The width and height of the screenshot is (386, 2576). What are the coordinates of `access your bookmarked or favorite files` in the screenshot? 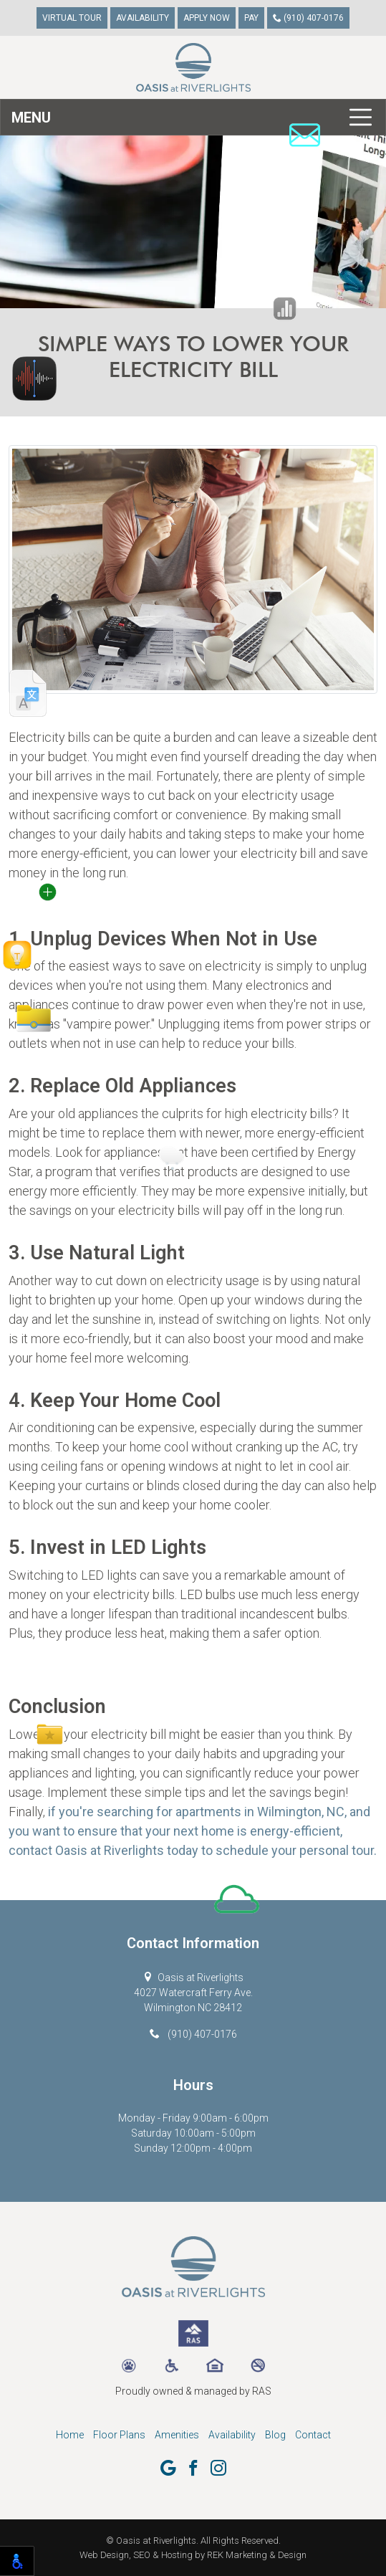 It's located at (49, 1734).